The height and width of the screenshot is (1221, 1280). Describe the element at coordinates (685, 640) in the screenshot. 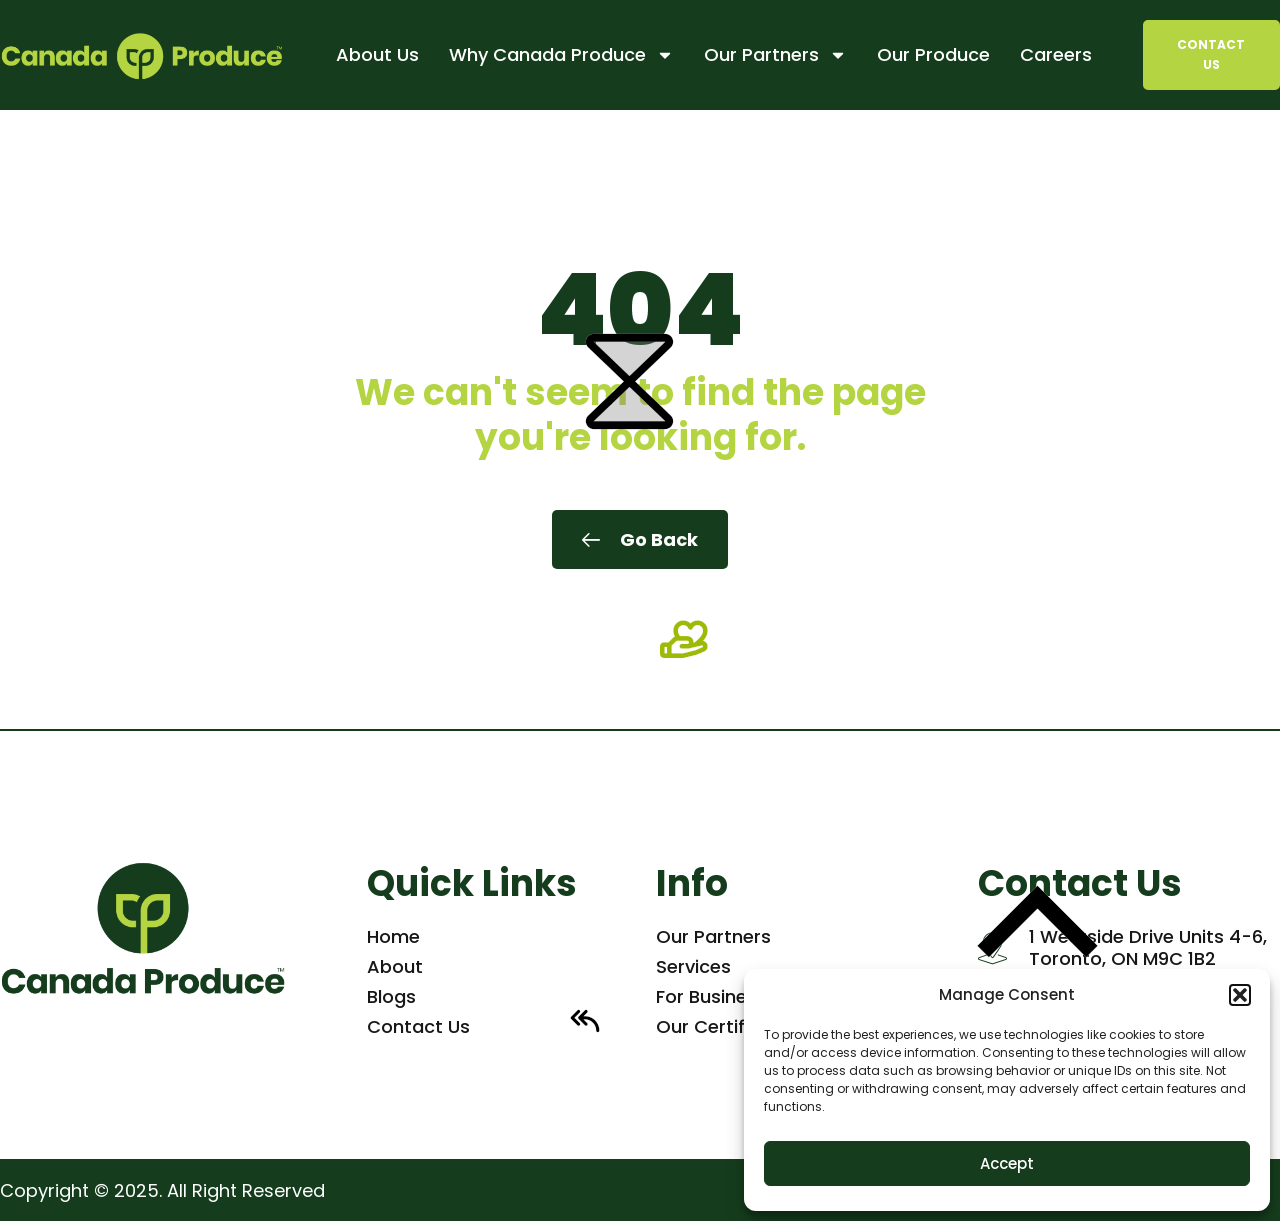

I see `donate or give to charity` at that location.